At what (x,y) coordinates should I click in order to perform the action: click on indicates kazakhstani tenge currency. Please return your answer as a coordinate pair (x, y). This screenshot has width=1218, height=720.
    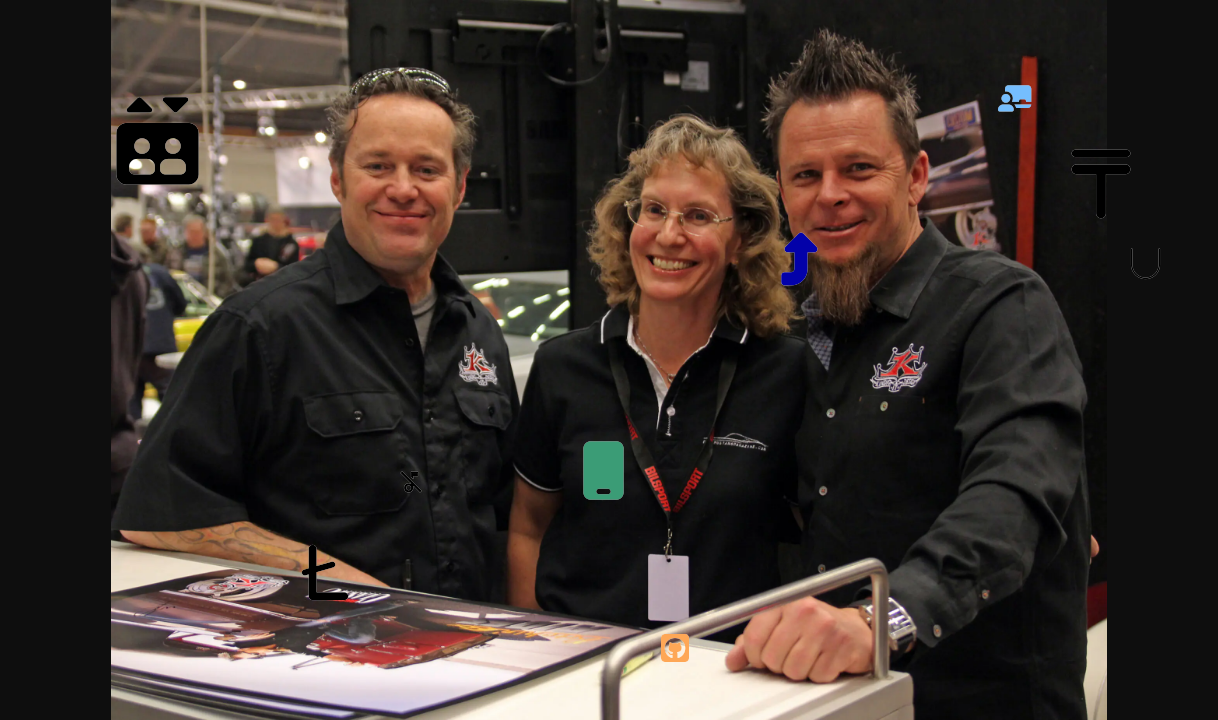
    Looking at the image, I should click on (1101, 184).